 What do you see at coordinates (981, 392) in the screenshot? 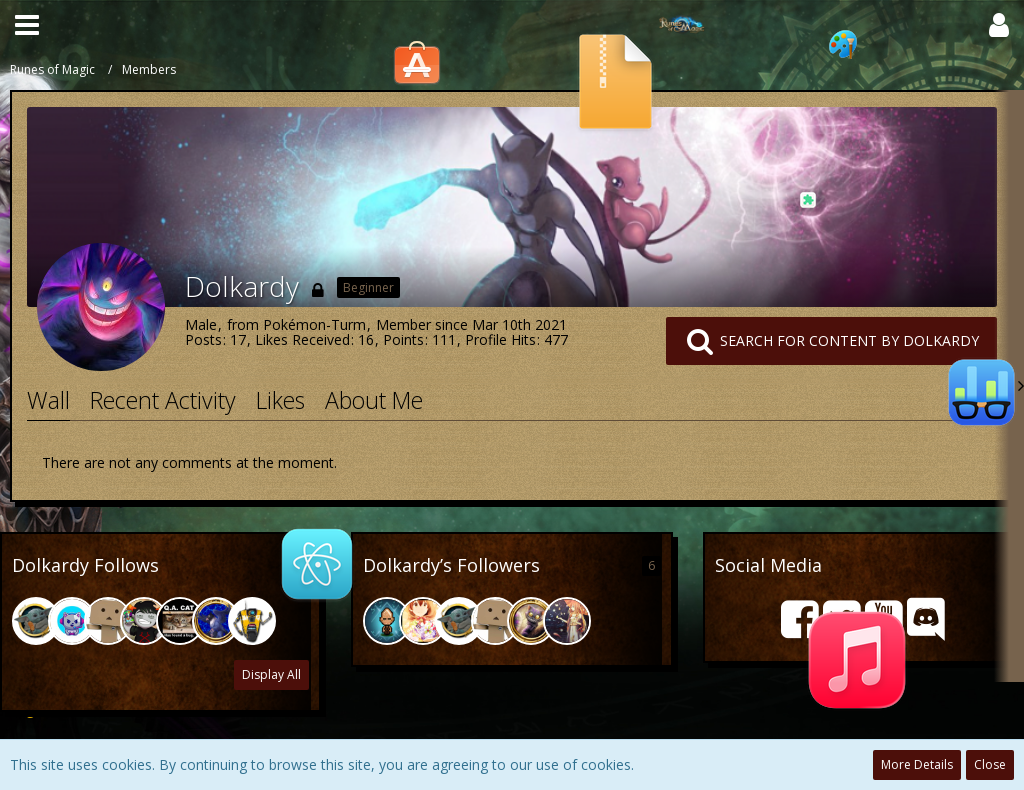
I see `open geekbench to benchmark device performance` at bounding box center [981, 392].